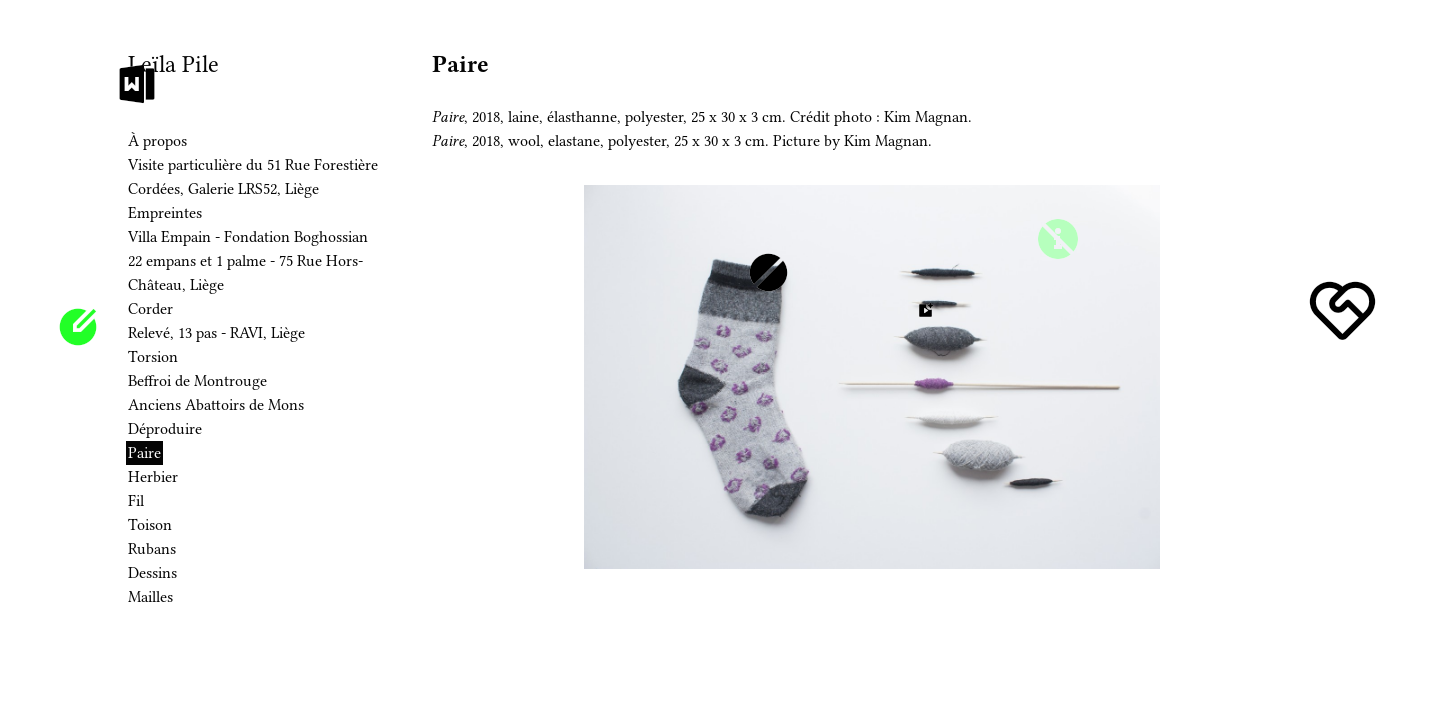 The width and height of the screenshot is (1440, 720). What do you see at coordinates (1058, 239) in the screenshot?
I see `information or help is unavailable` at bounding box center [1058, 239].